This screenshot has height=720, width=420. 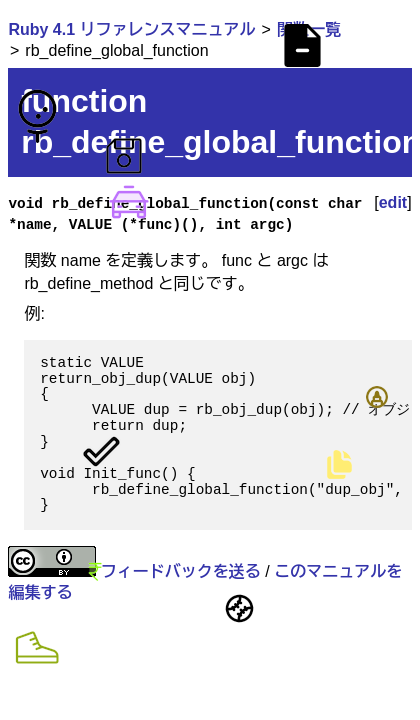 I want to click on browse footwear or shoe products, so click(x=35, y=649).